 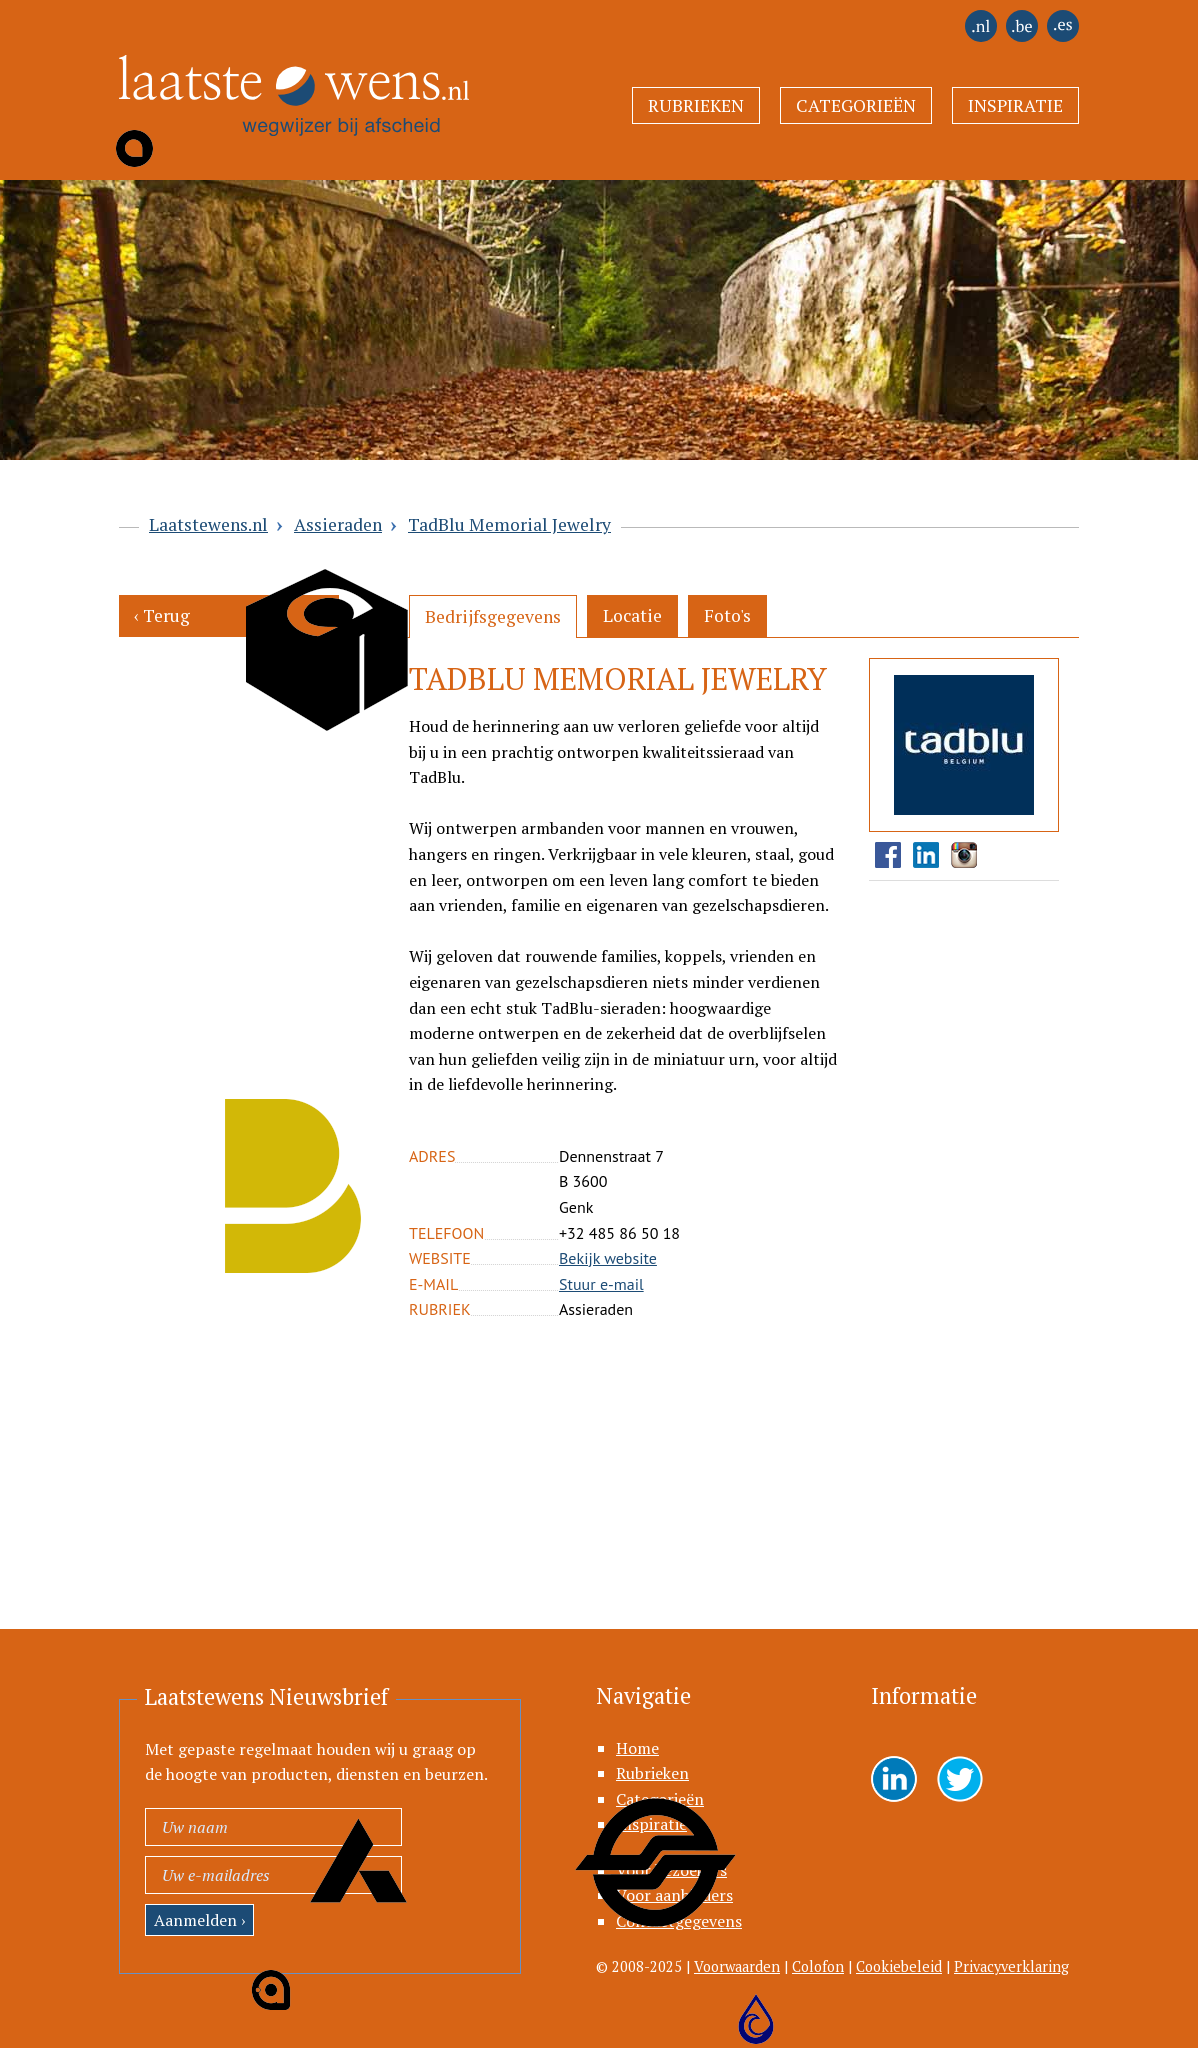 What do you see at coordinates (293, 1186) in the screenshot?
I see `open the Beats audio app` at bounding box center [293, 1186].